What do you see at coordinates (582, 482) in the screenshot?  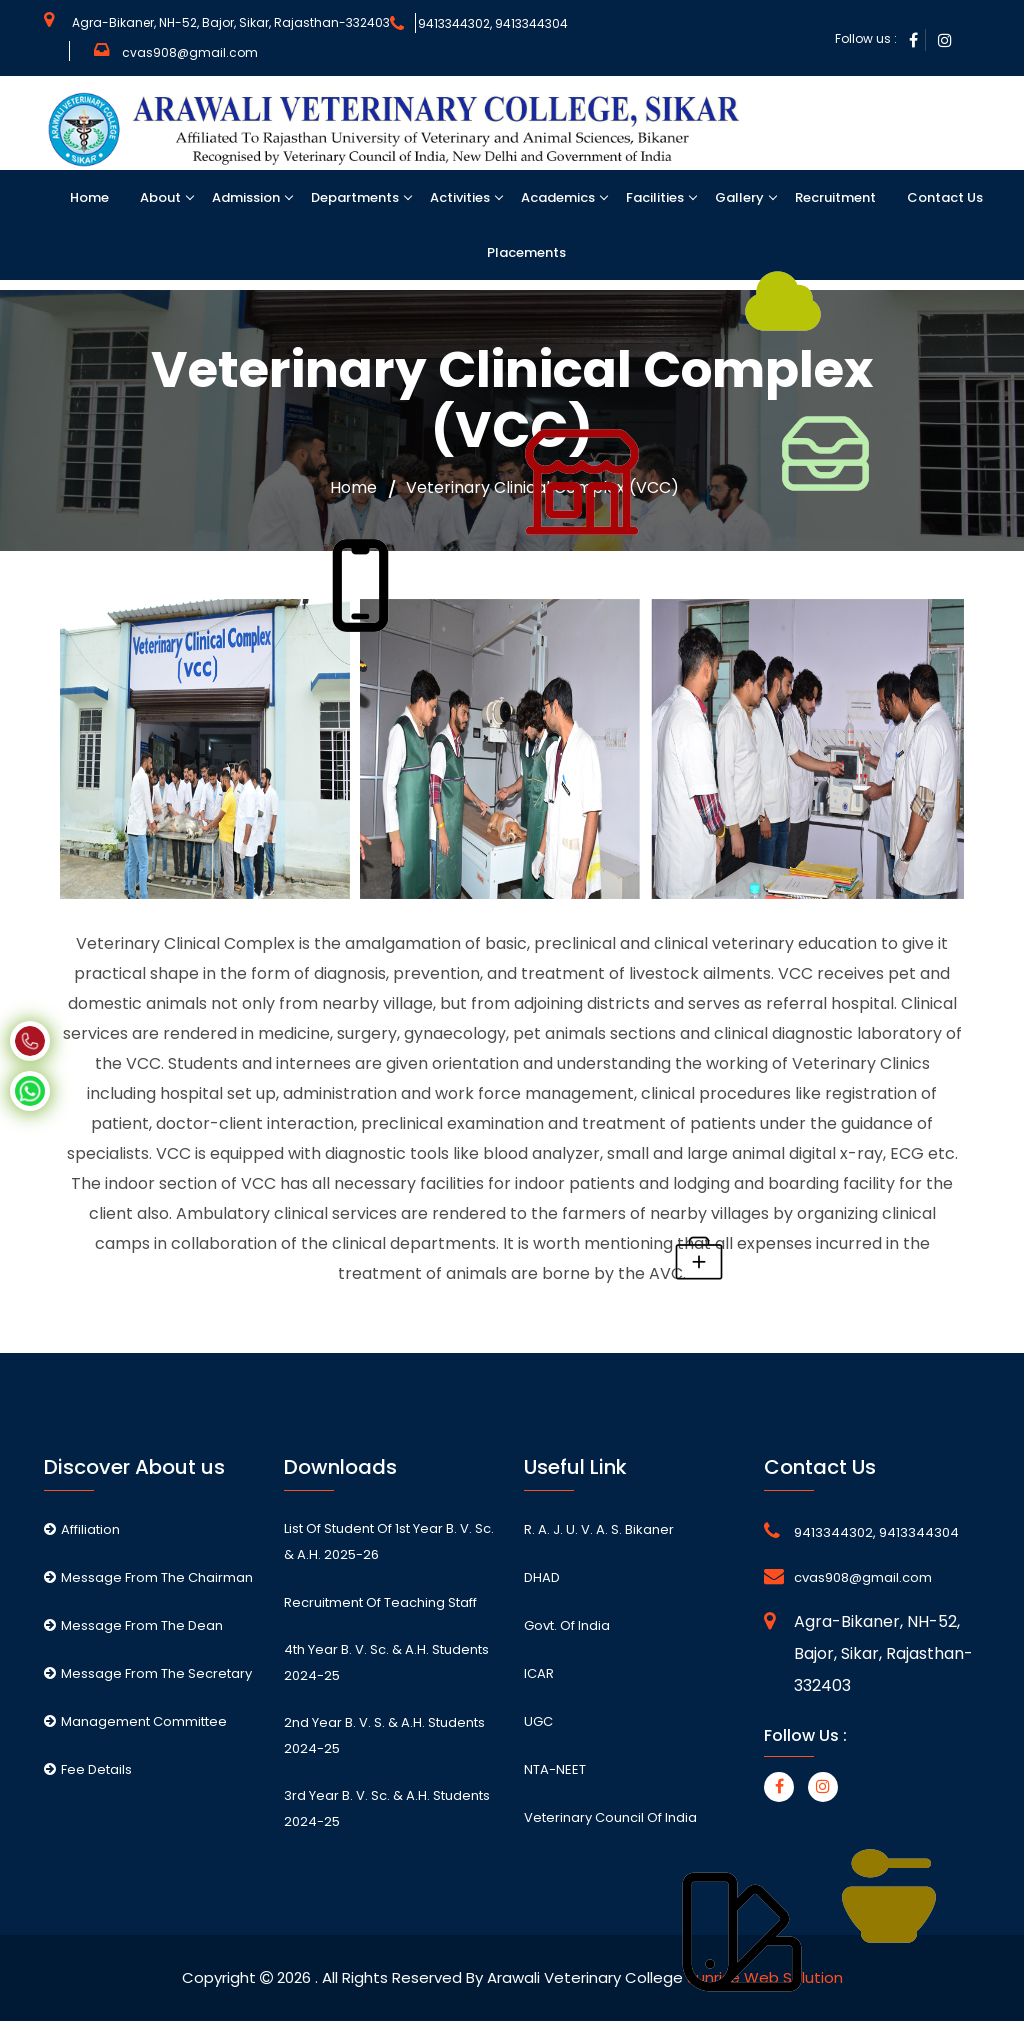 I see `browse nearby stores or shops` at bounding box center [582, 482].